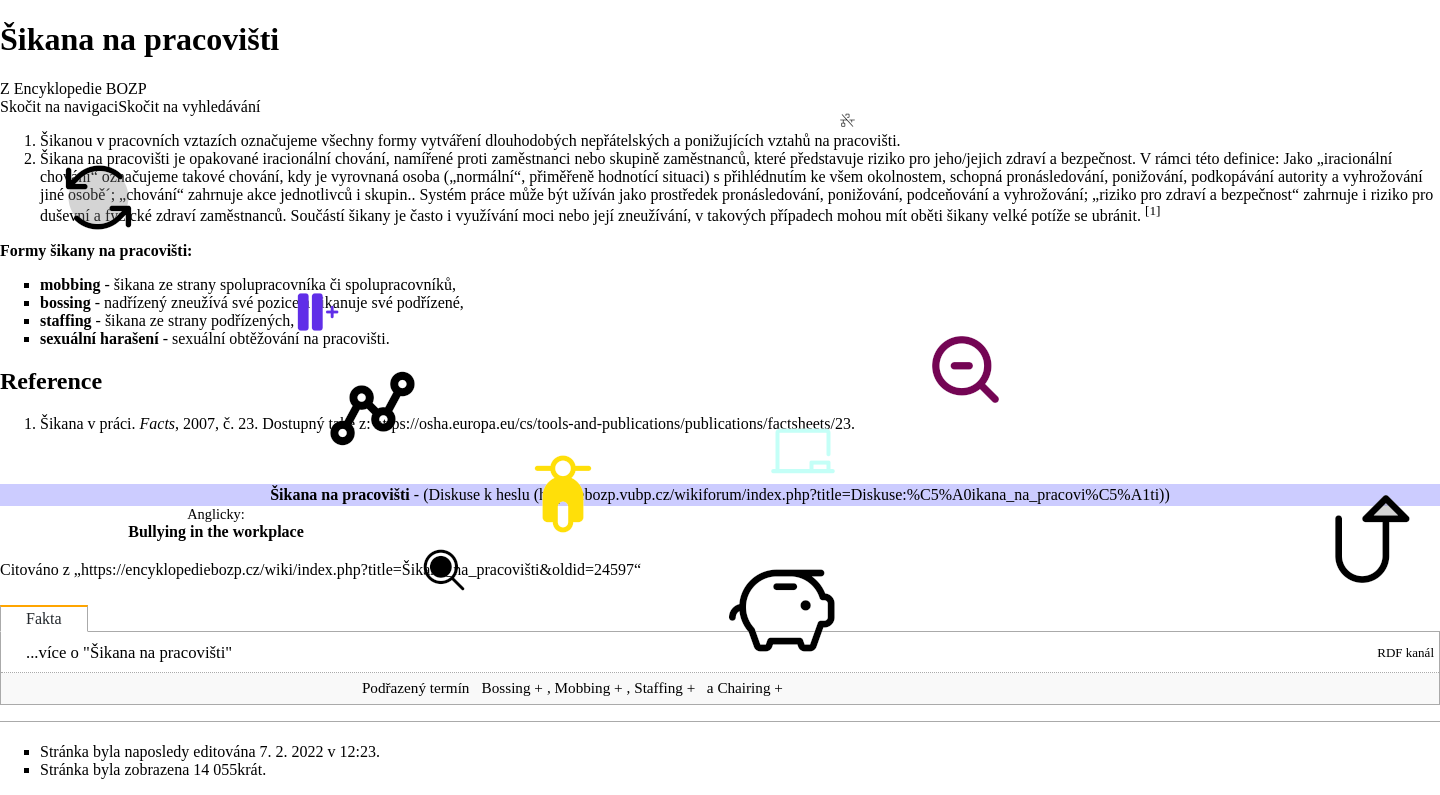  What do you see at coordinates (444, 570) in the screenshot?
I see `search for content or items` at bounding box center [444, 570].